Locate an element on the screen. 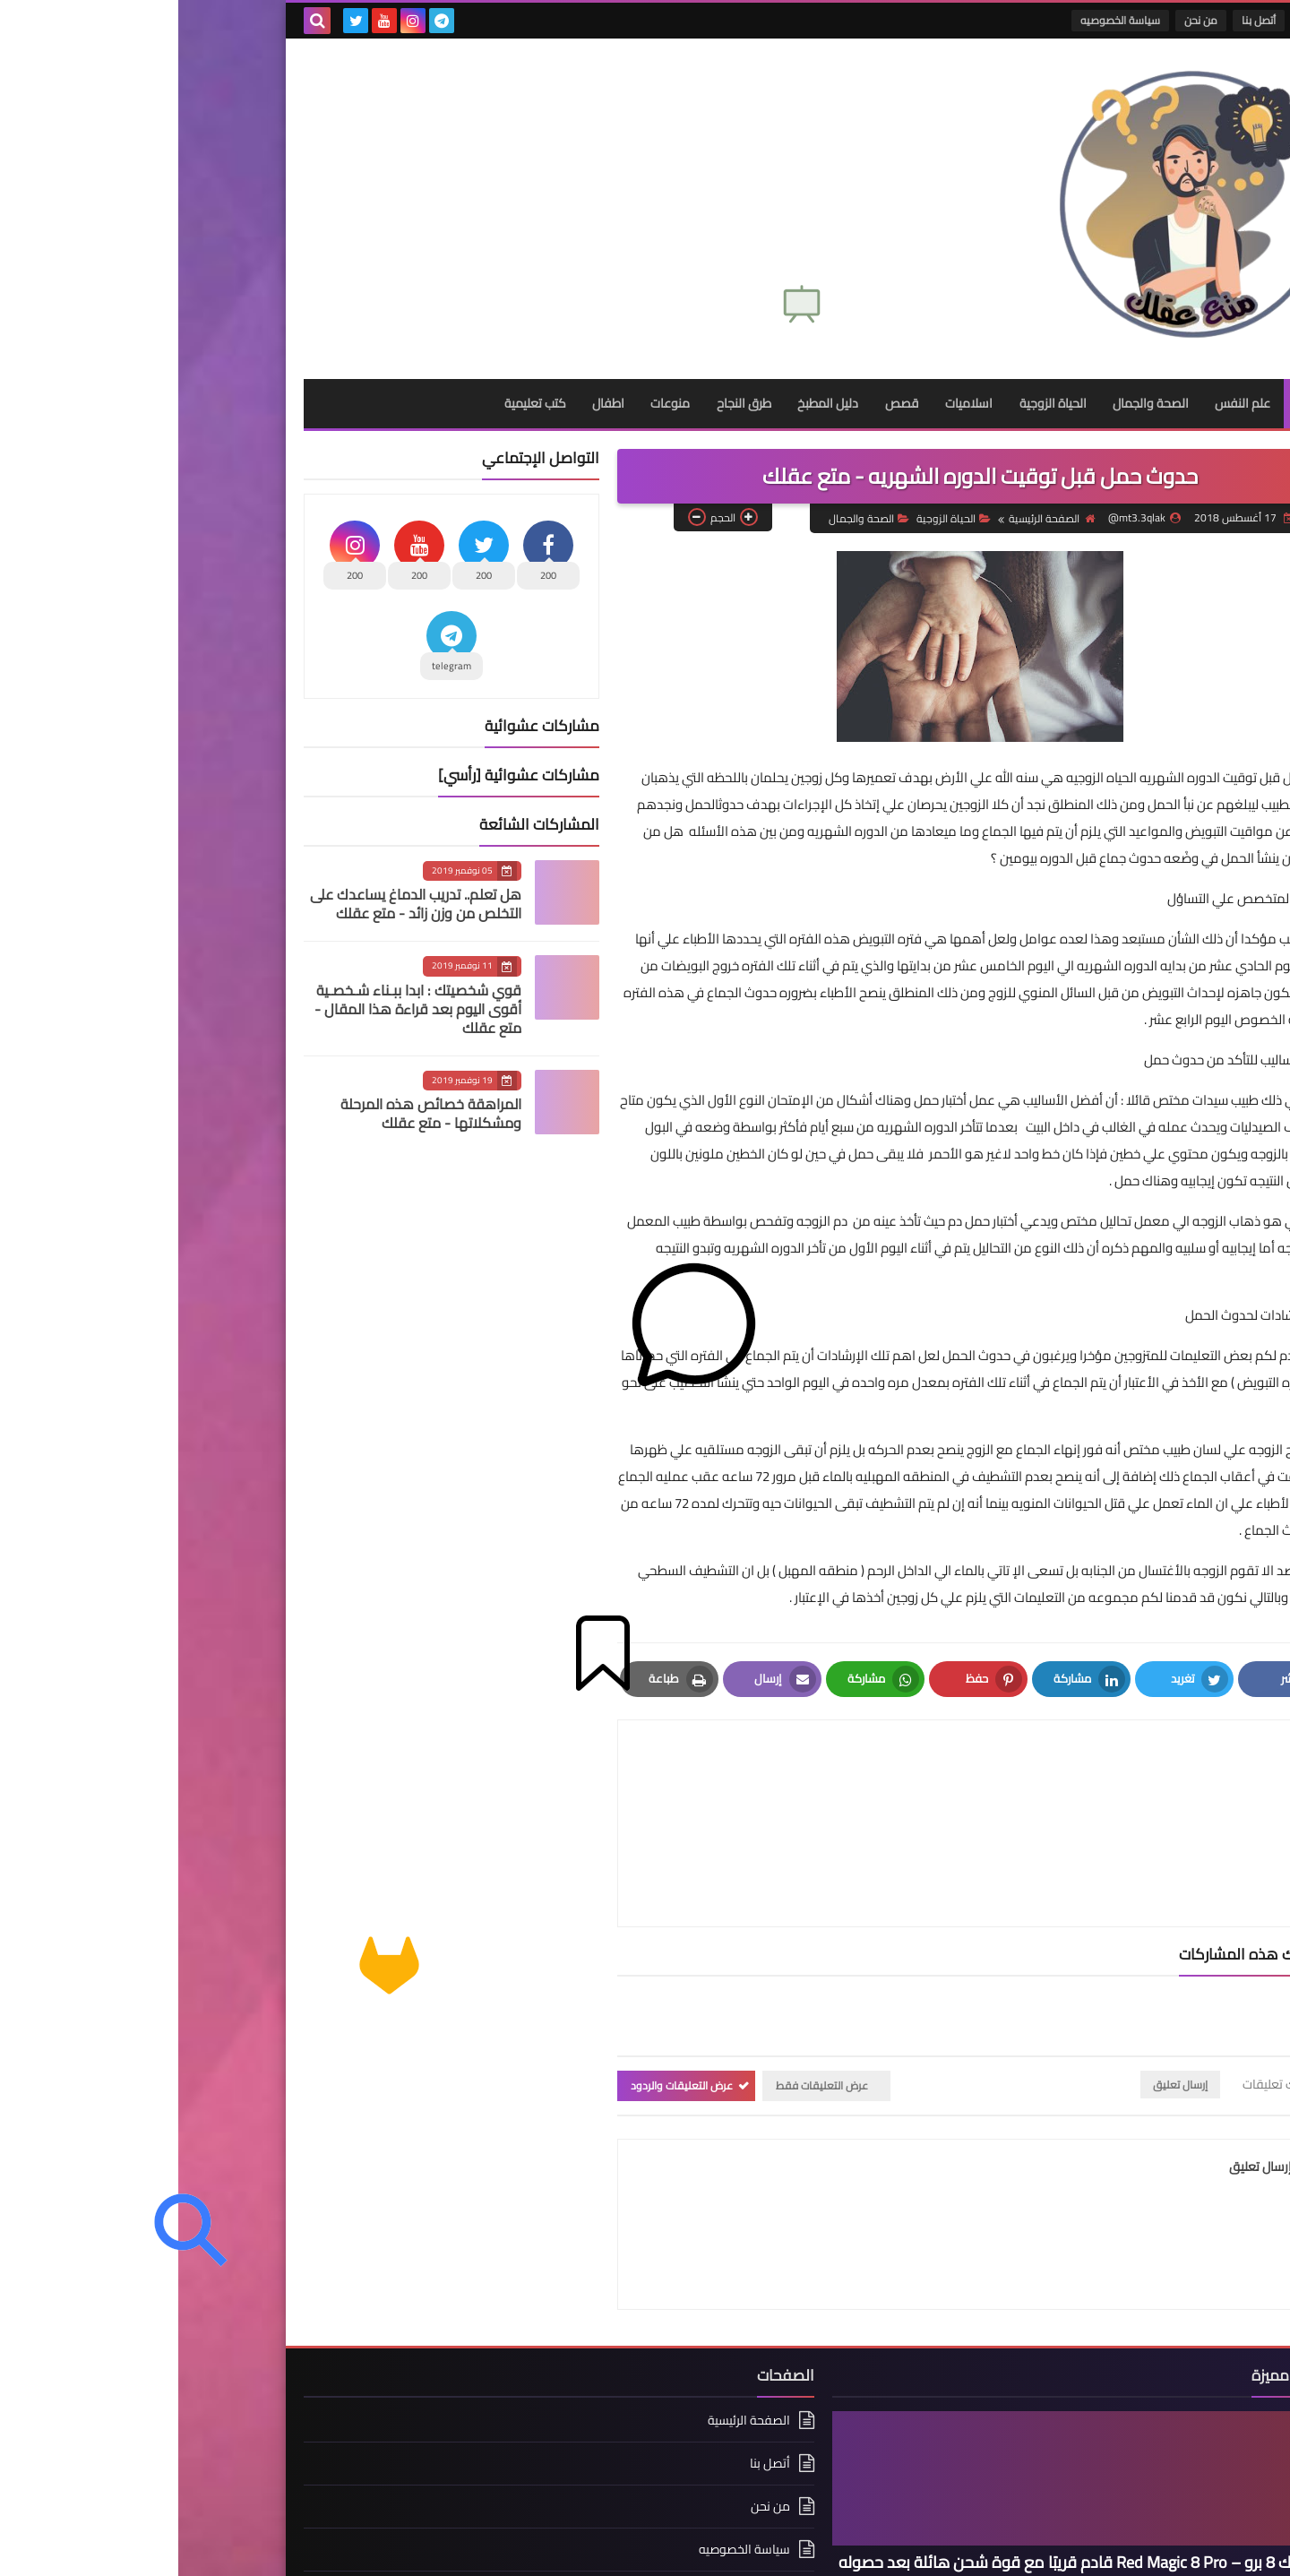 Image resolution: width=1290 pixels, height=2576 pixels. start or view a presentation is located at coordinates (802, 305).